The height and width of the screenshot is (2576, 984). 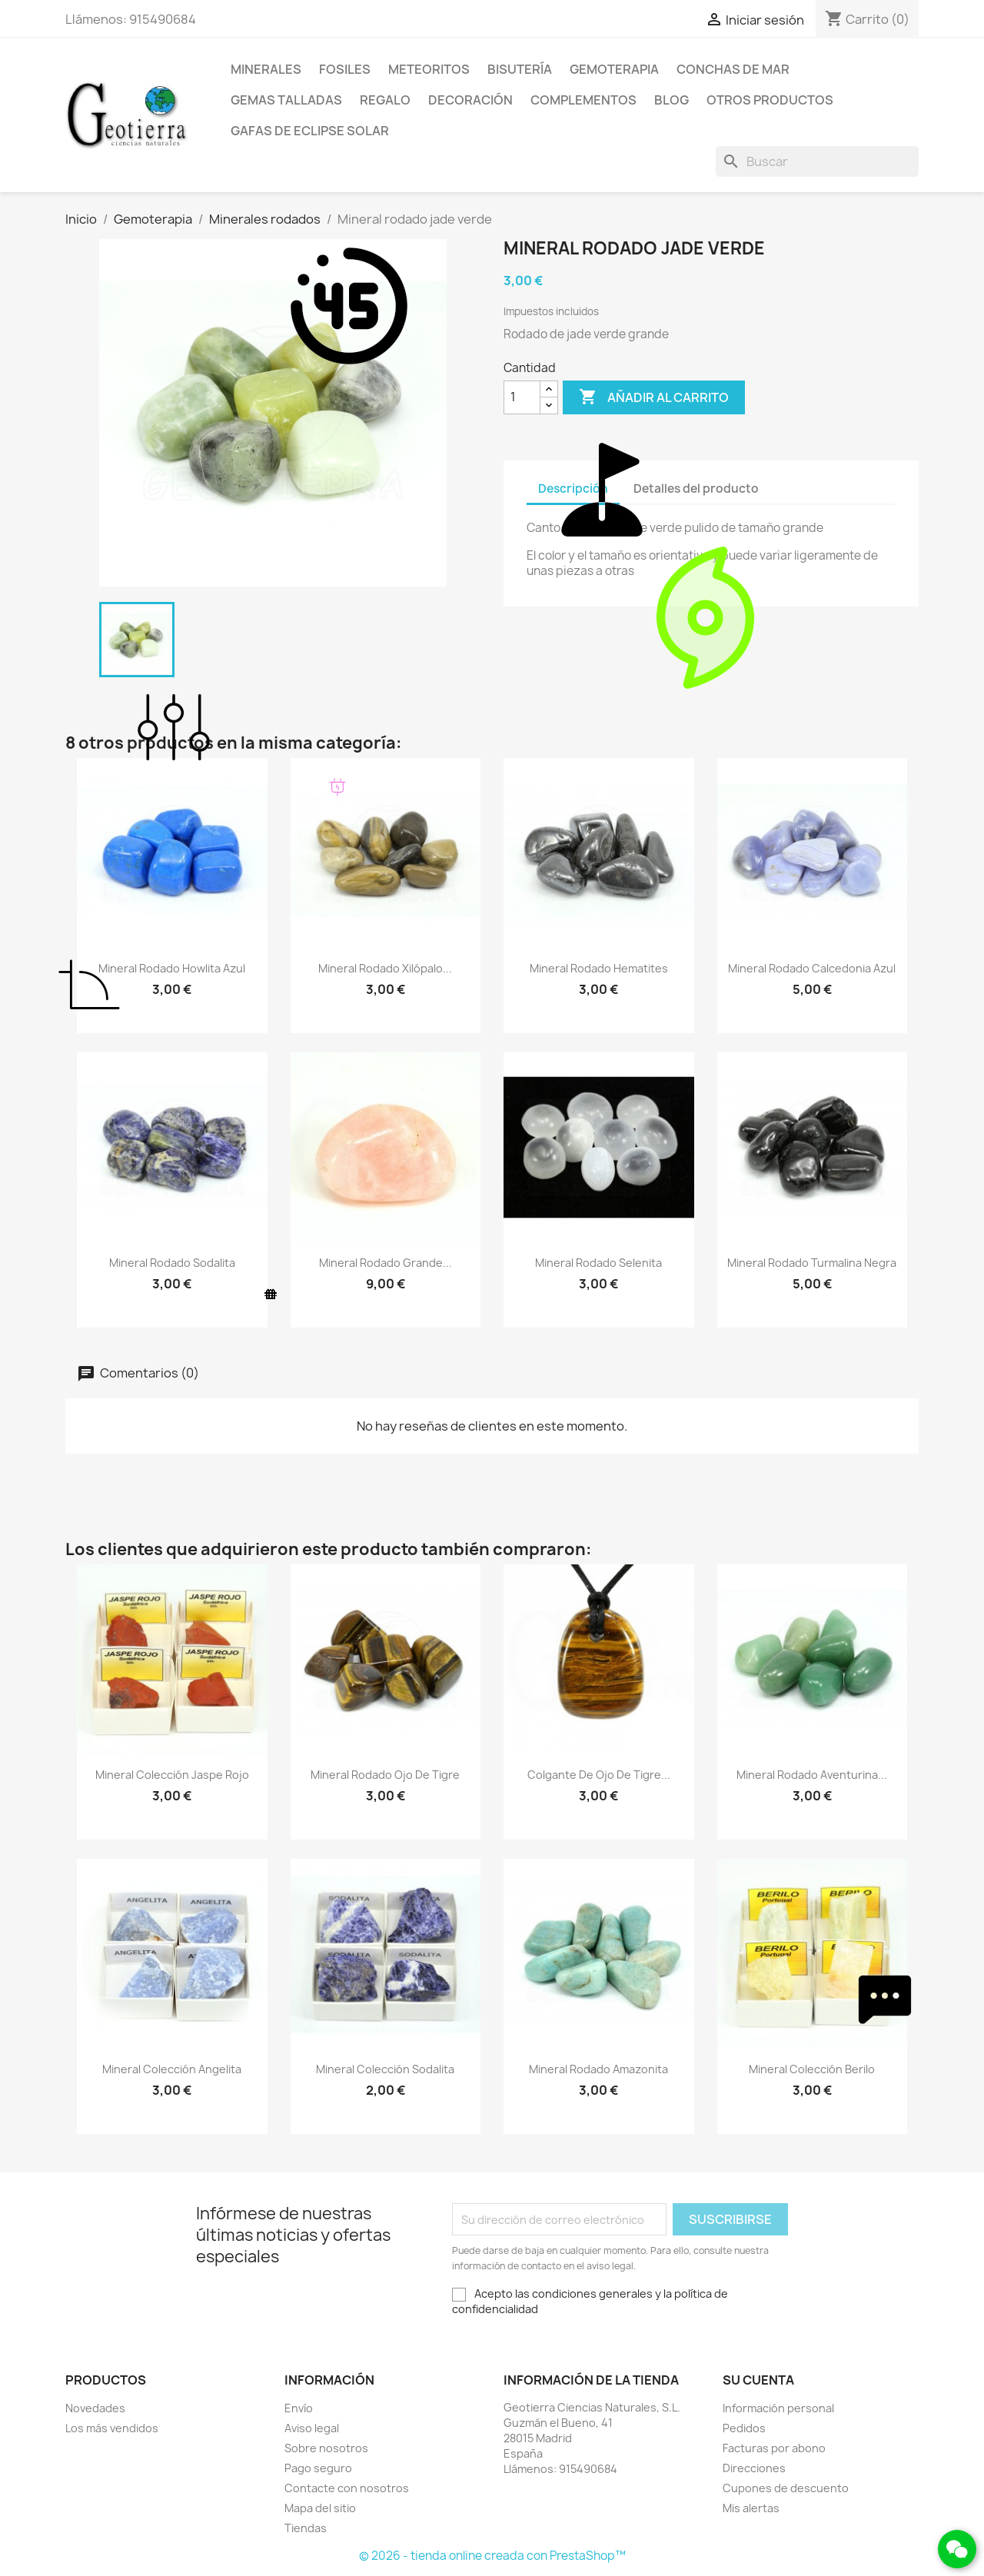 What do you see at coordinates (87, 988) in the screenshot?
I see `measure or adjust angle in a design tool` at bounding box center [87, 988].